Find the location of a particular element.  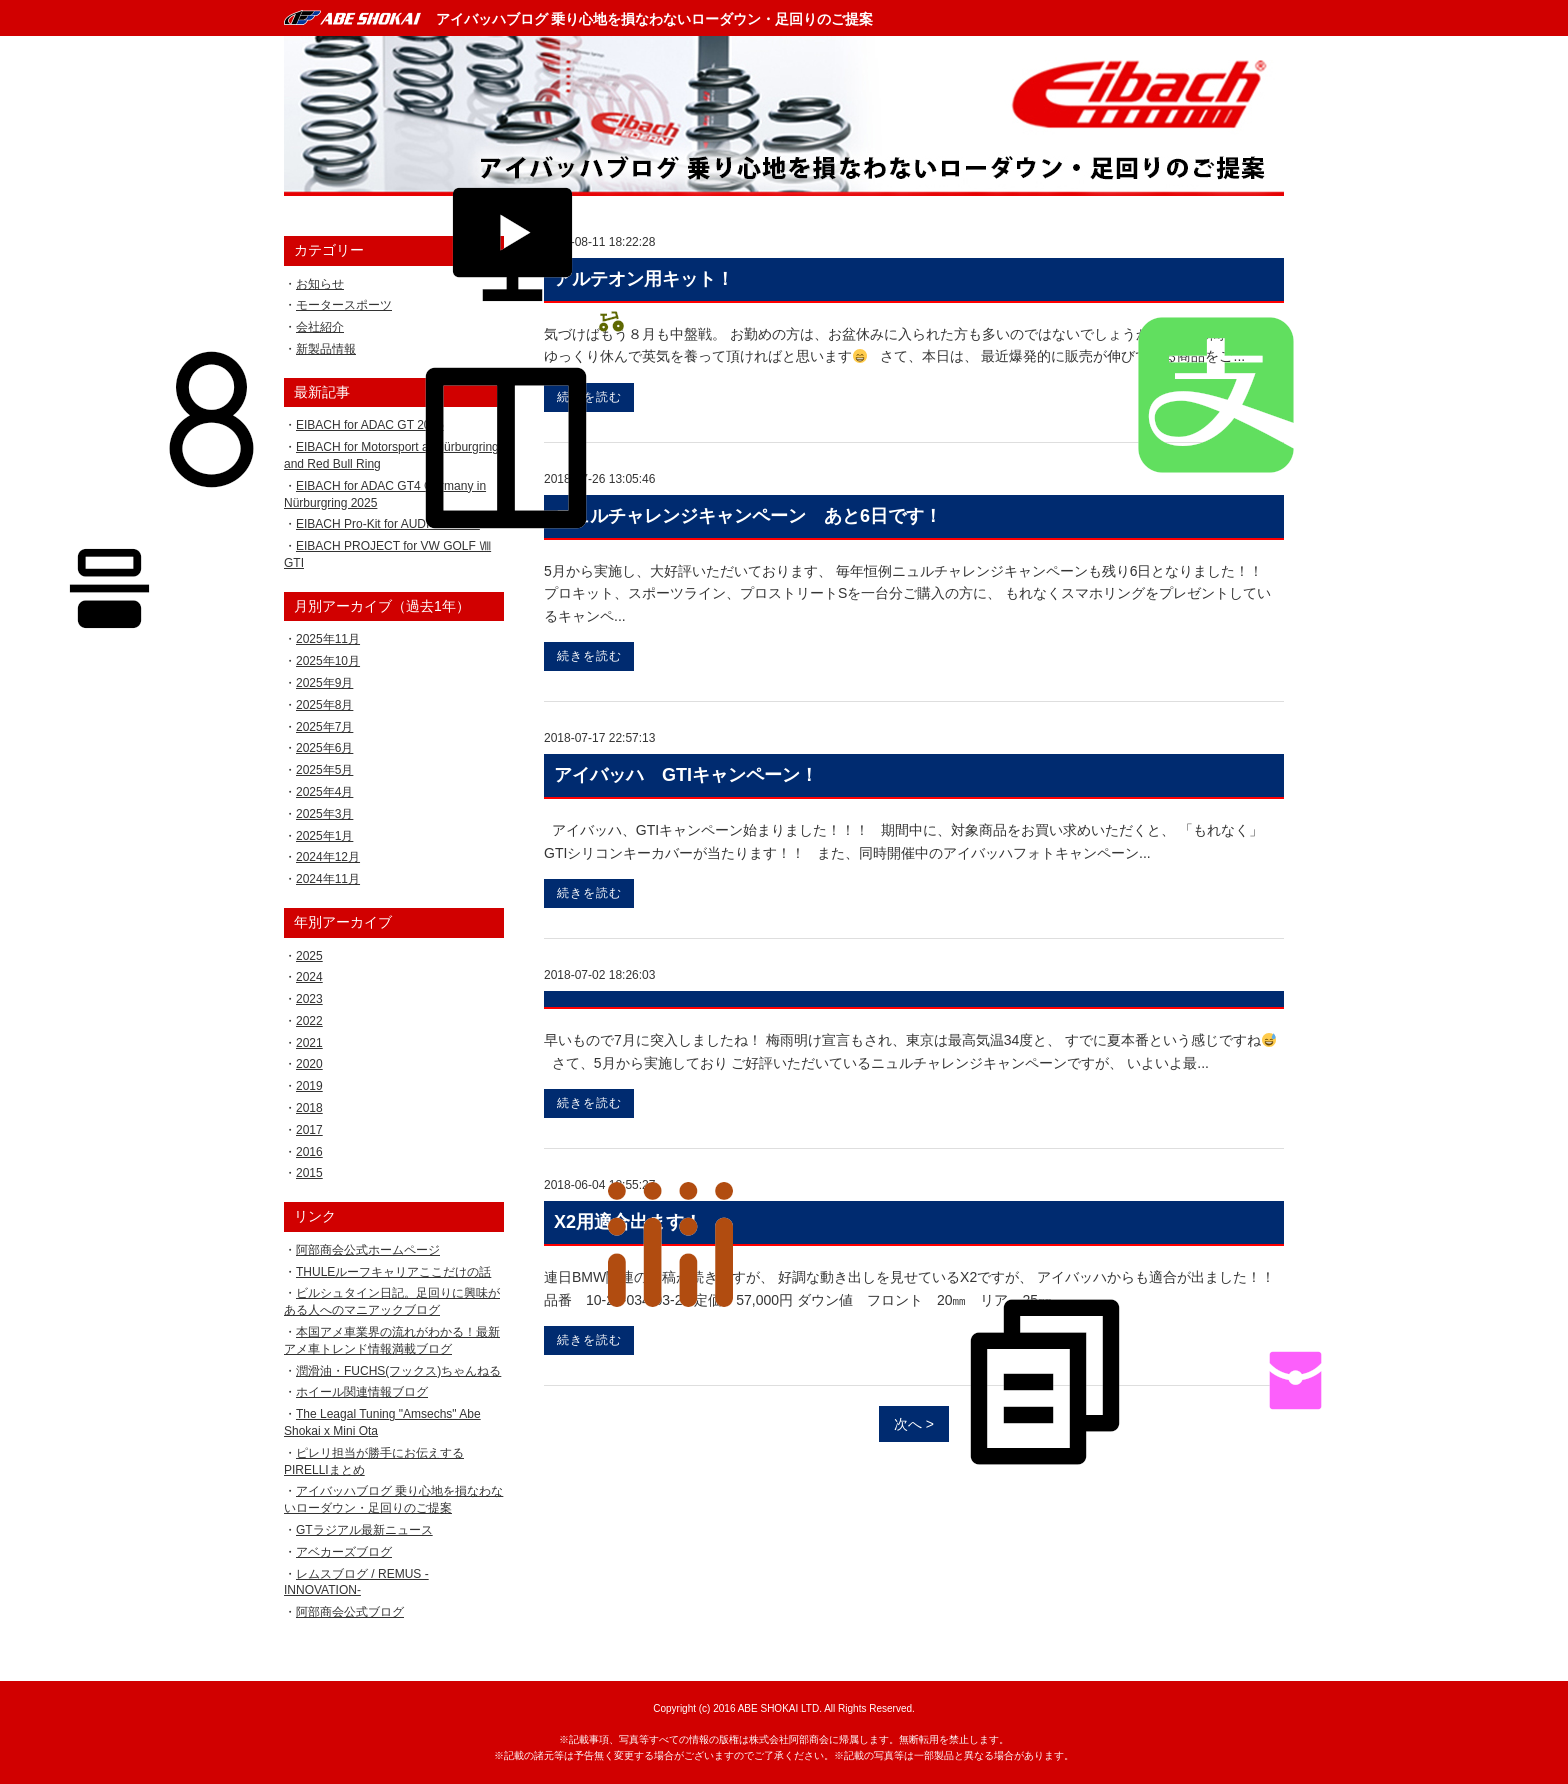

copy file to clipboard is located at coordinates (1045, 1382).